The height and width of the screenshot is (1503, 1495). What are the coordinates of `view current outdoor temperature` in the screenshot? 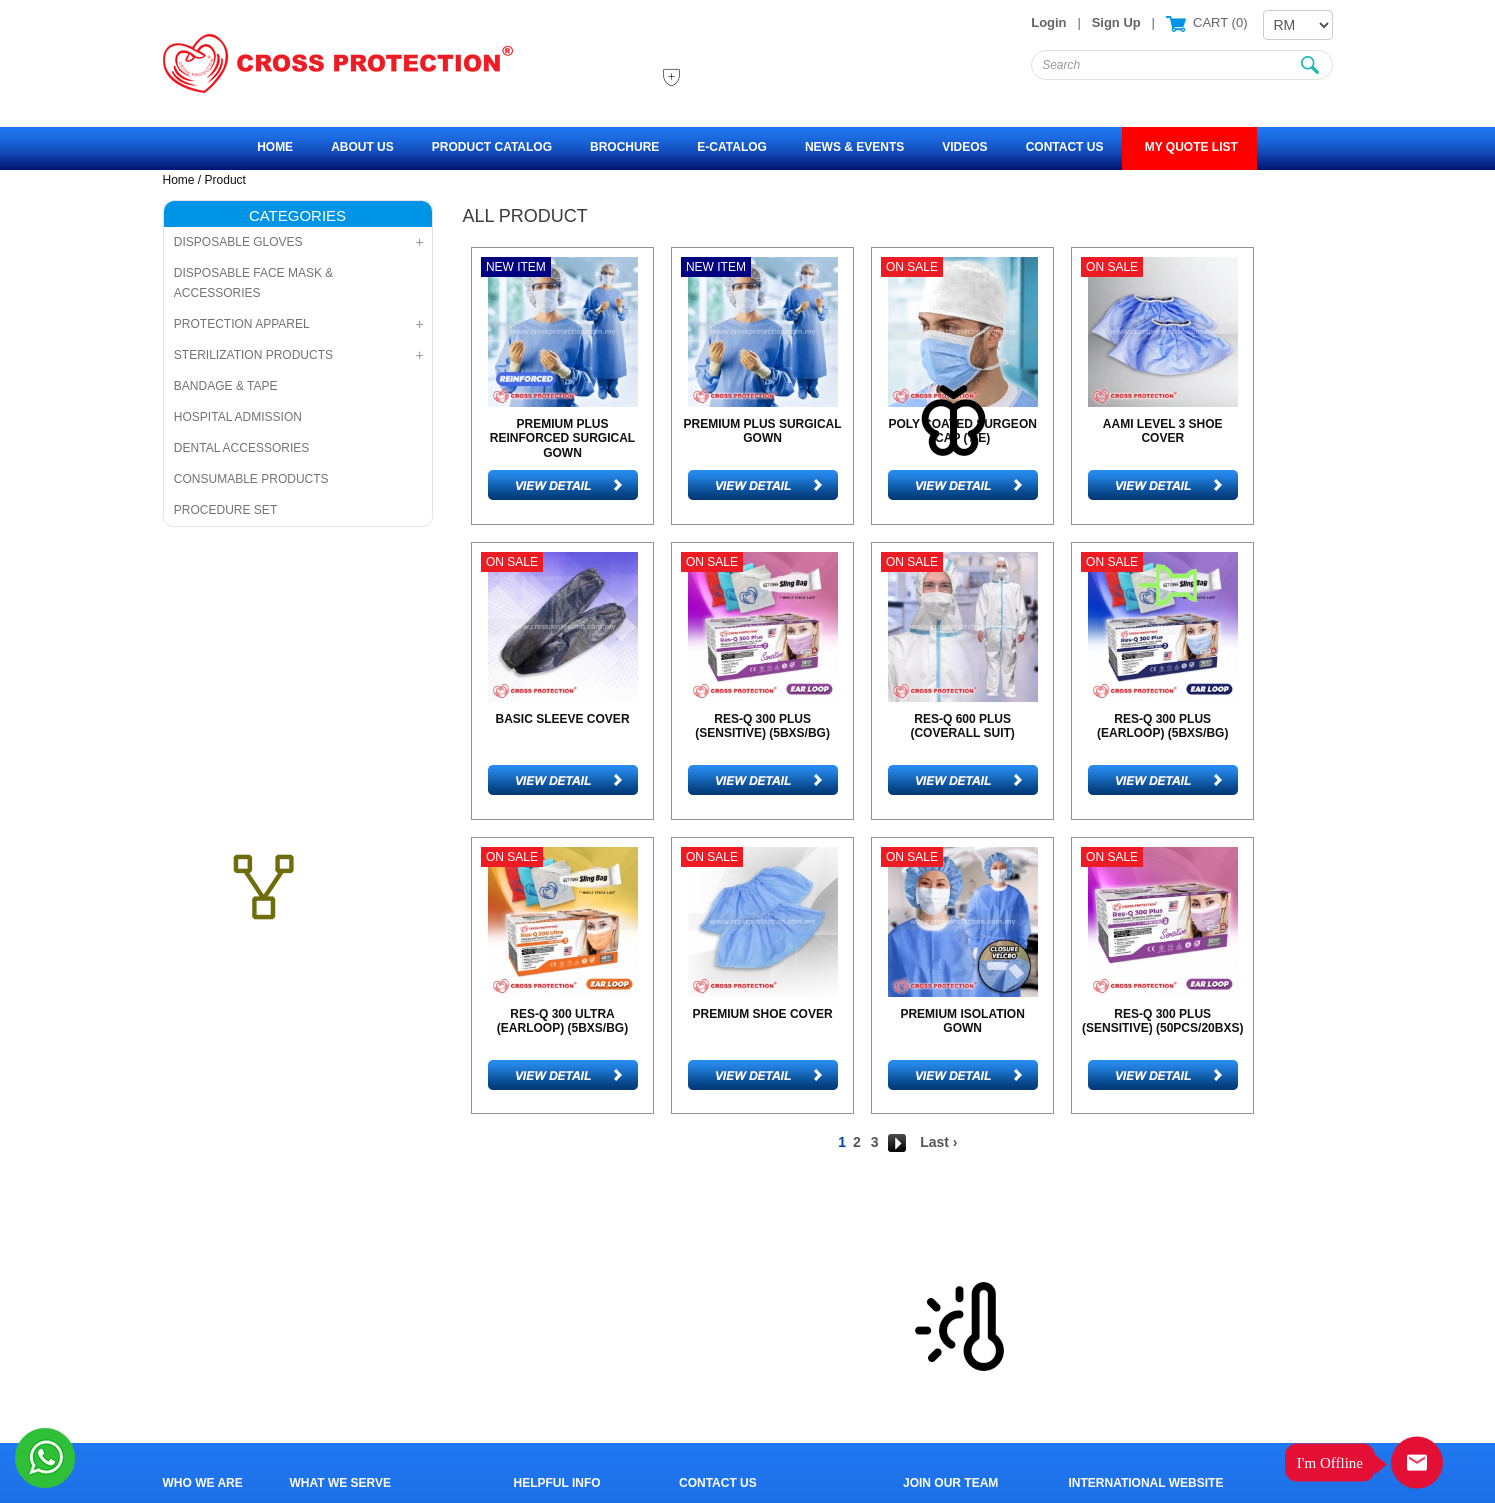 It's located at (959, 1326).